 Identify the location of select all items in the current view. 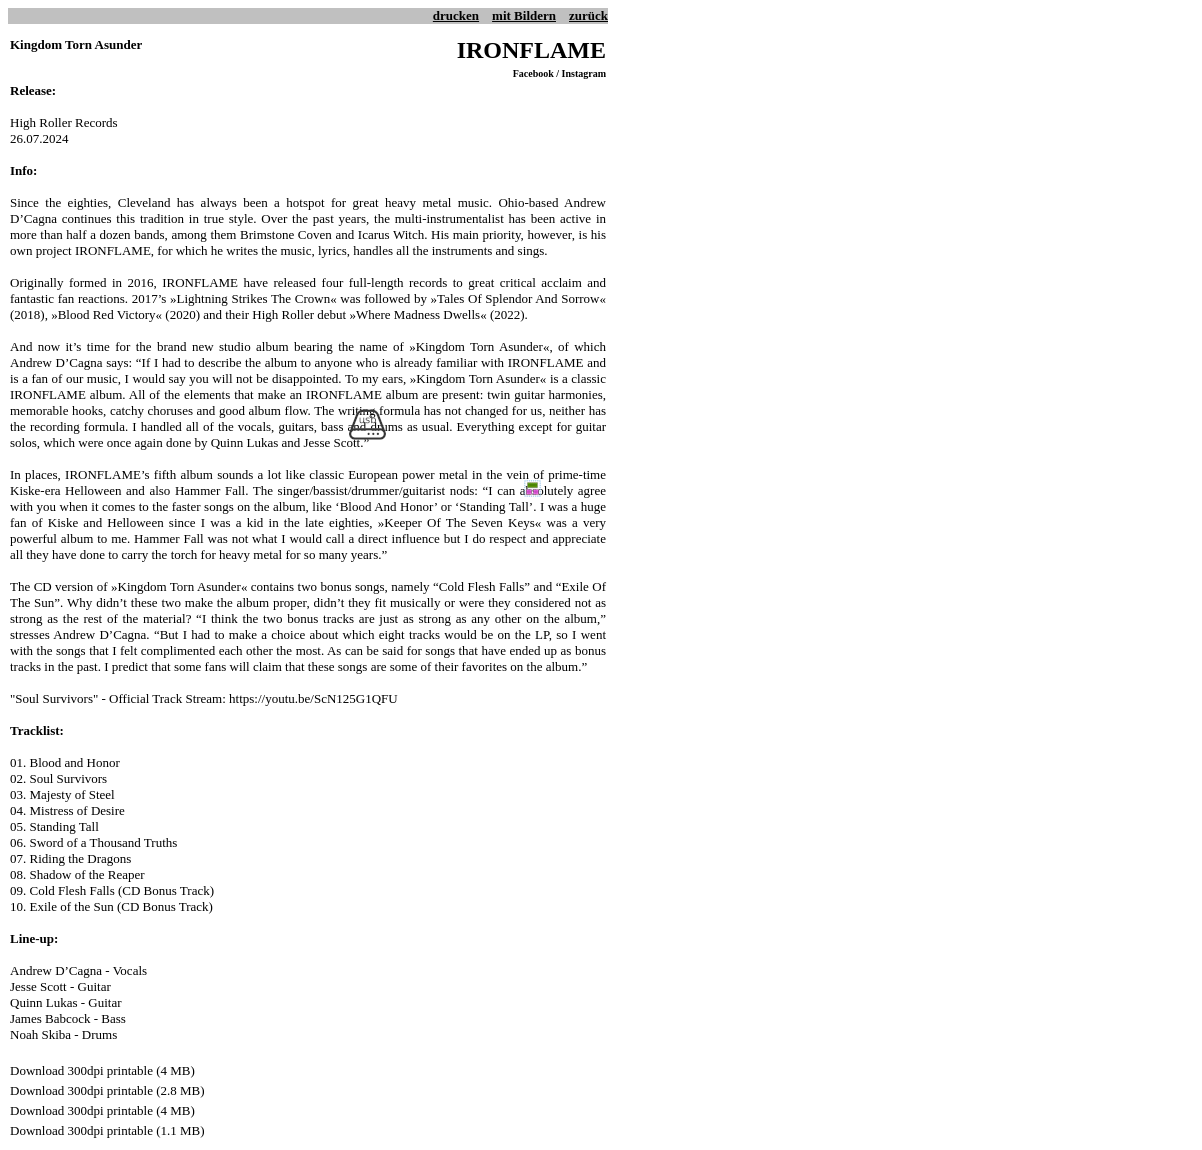
(532, 488).